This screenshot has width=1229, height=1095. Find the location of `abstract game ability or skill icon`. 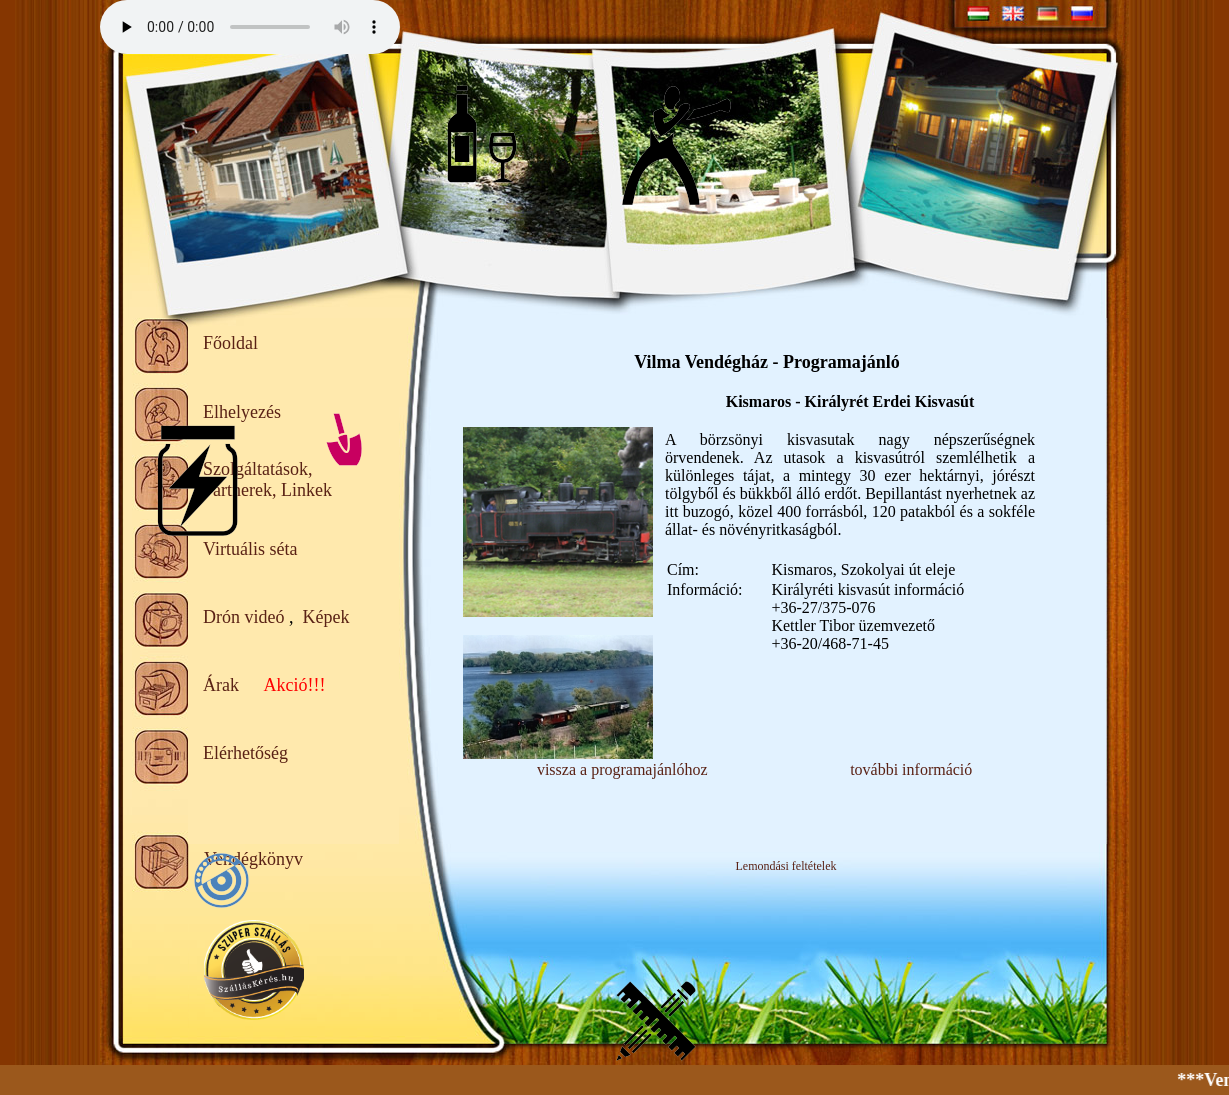

abstract game ability or skill icon is located at coordinates (221, 880).